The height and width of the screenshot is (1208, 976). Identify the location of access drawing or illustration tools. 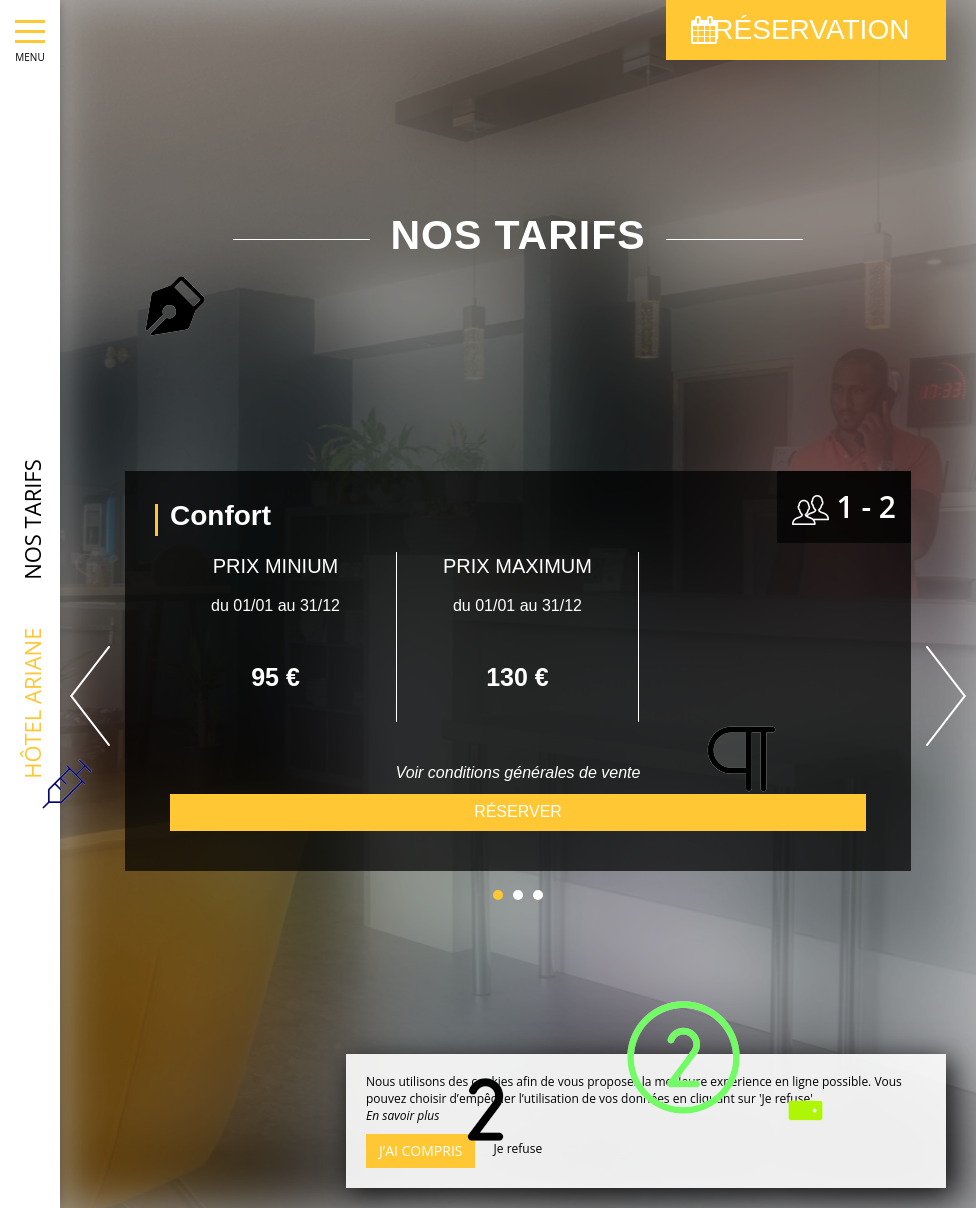
(171, 309).